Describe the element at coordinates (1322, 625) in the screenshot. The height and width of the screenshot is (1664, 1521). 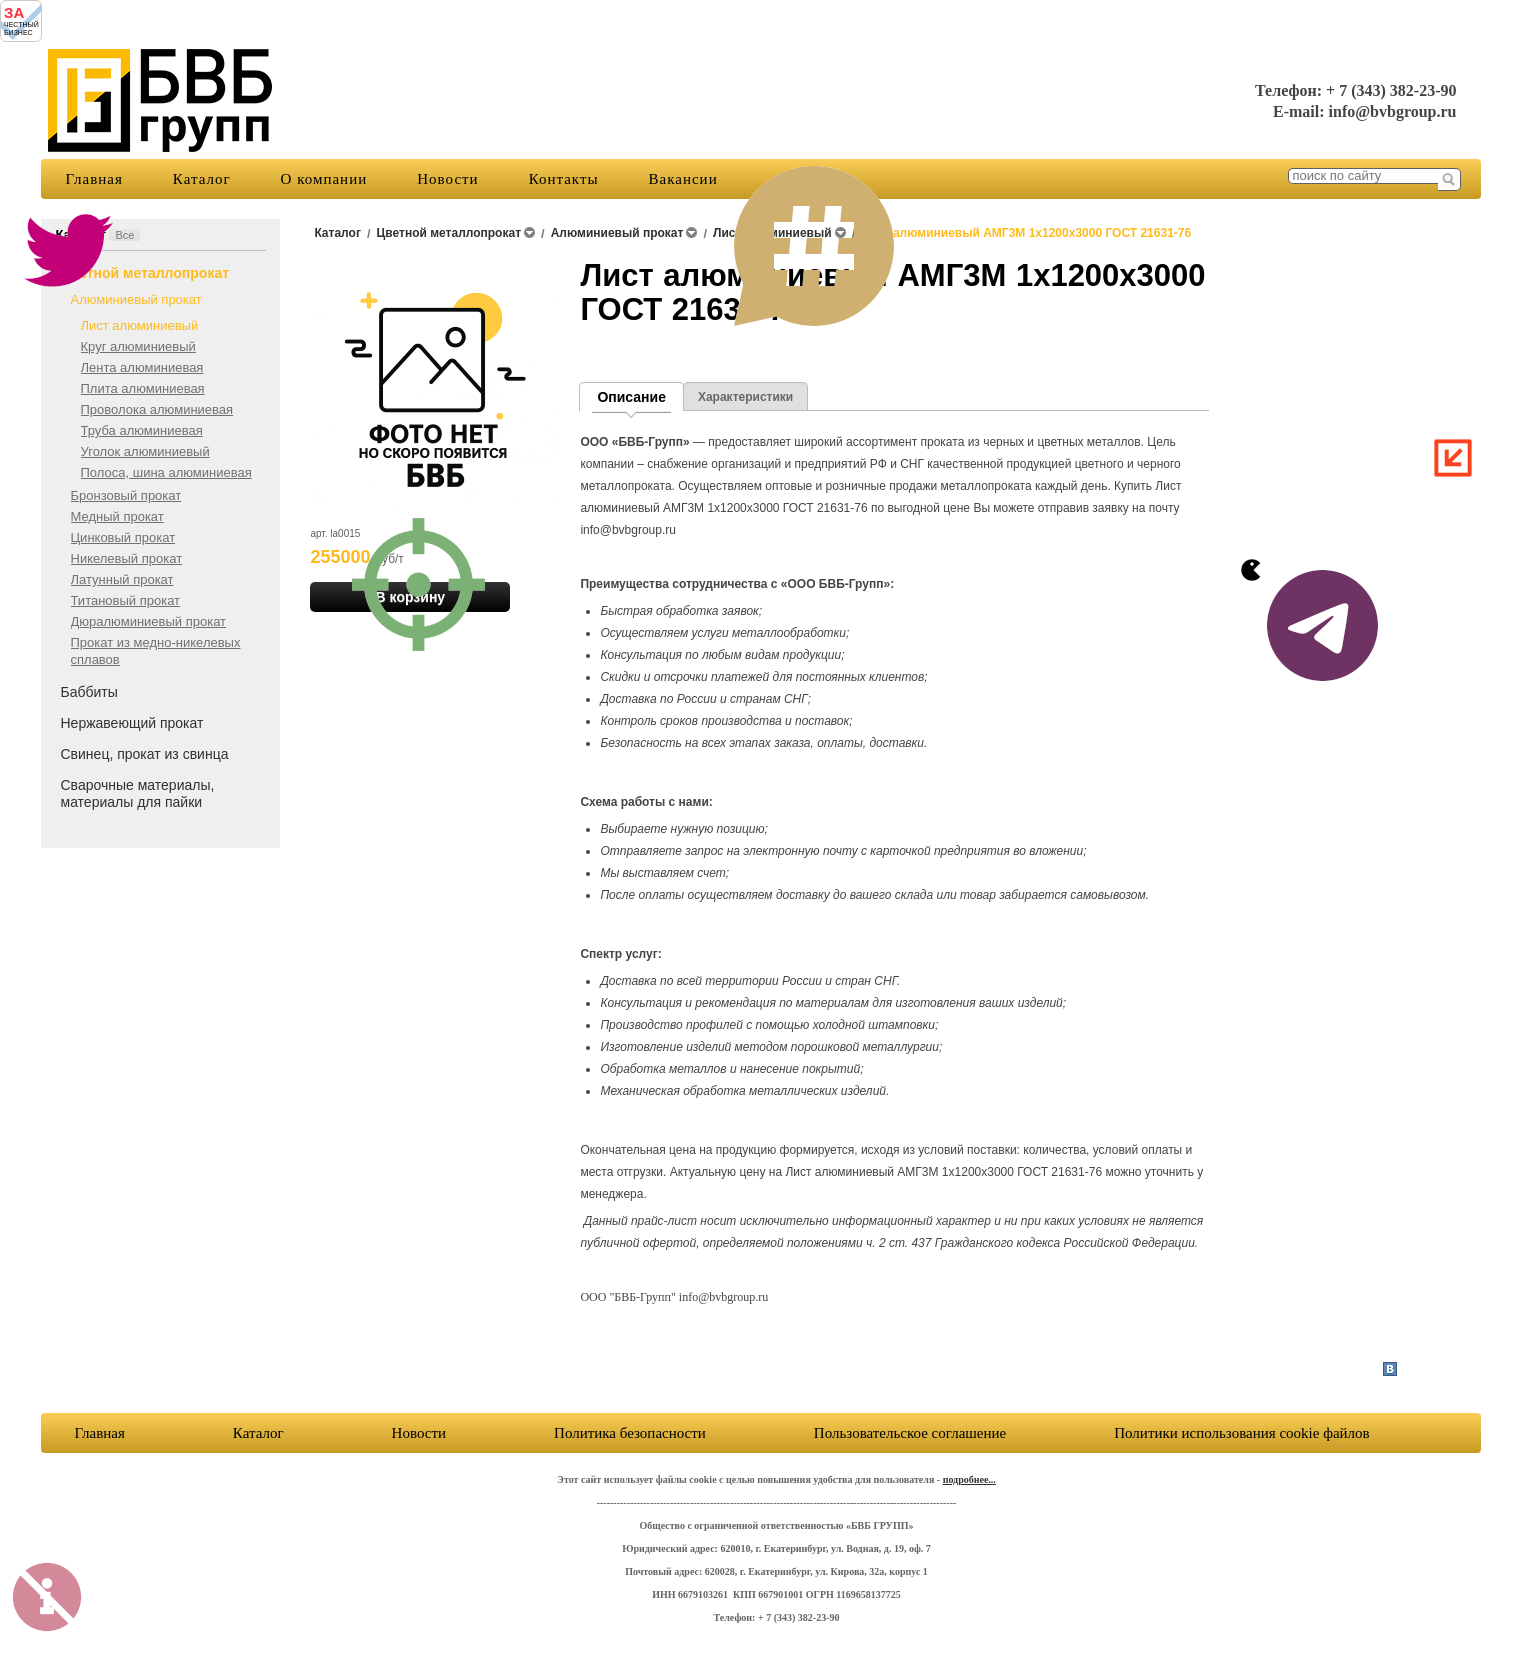
I see `open Telegram messaging app` at that location.